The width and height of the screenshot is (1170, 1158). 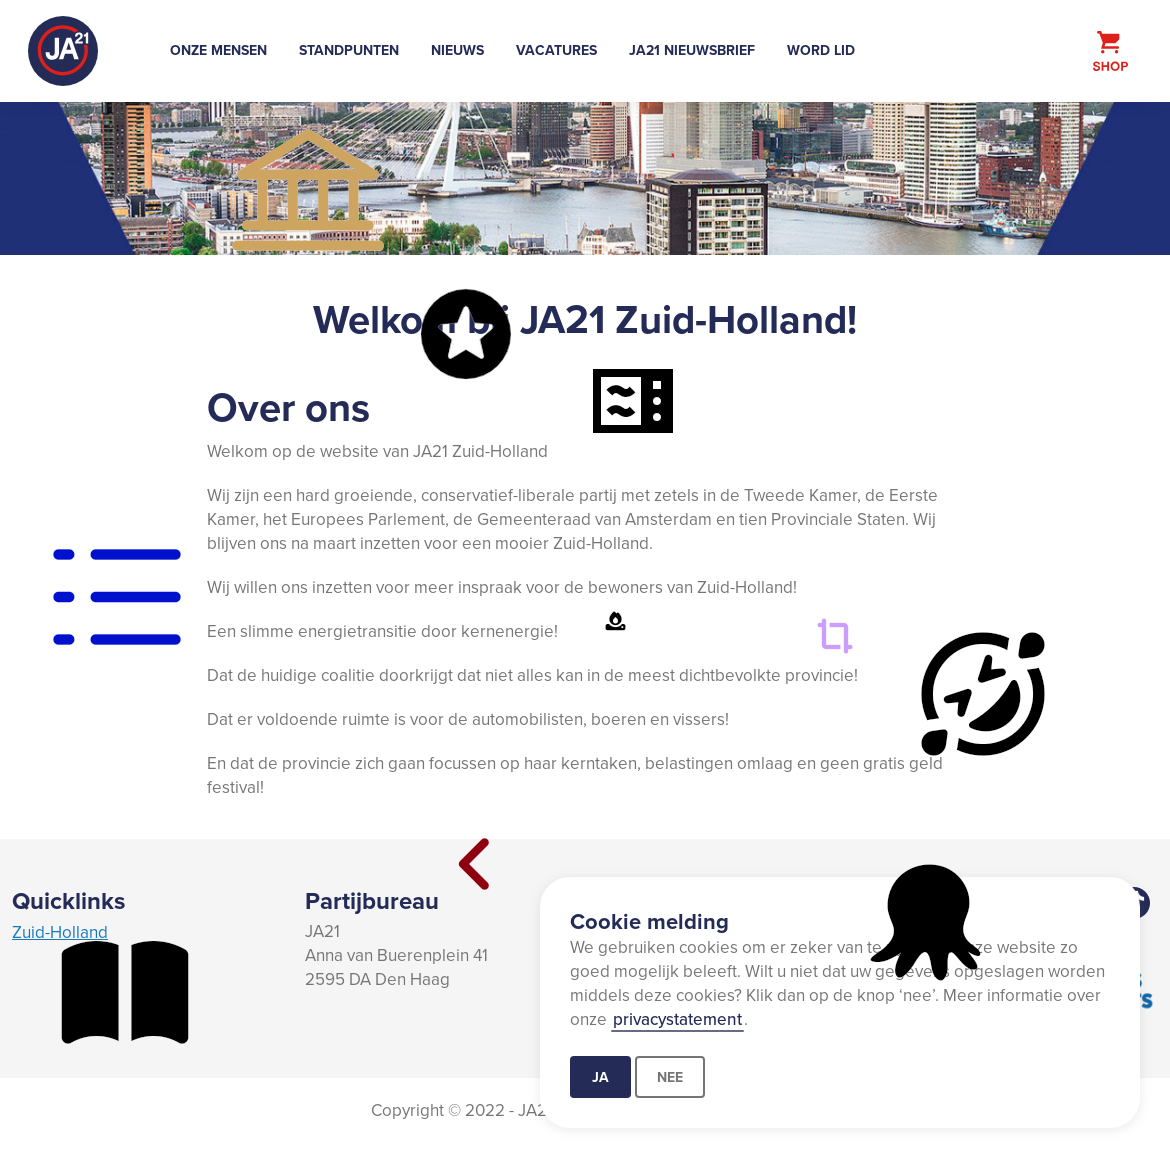 What do you see at coordinates (125, 993) in the screenshot?
I see `open your library or reading list` at bounding box center [125, 993].